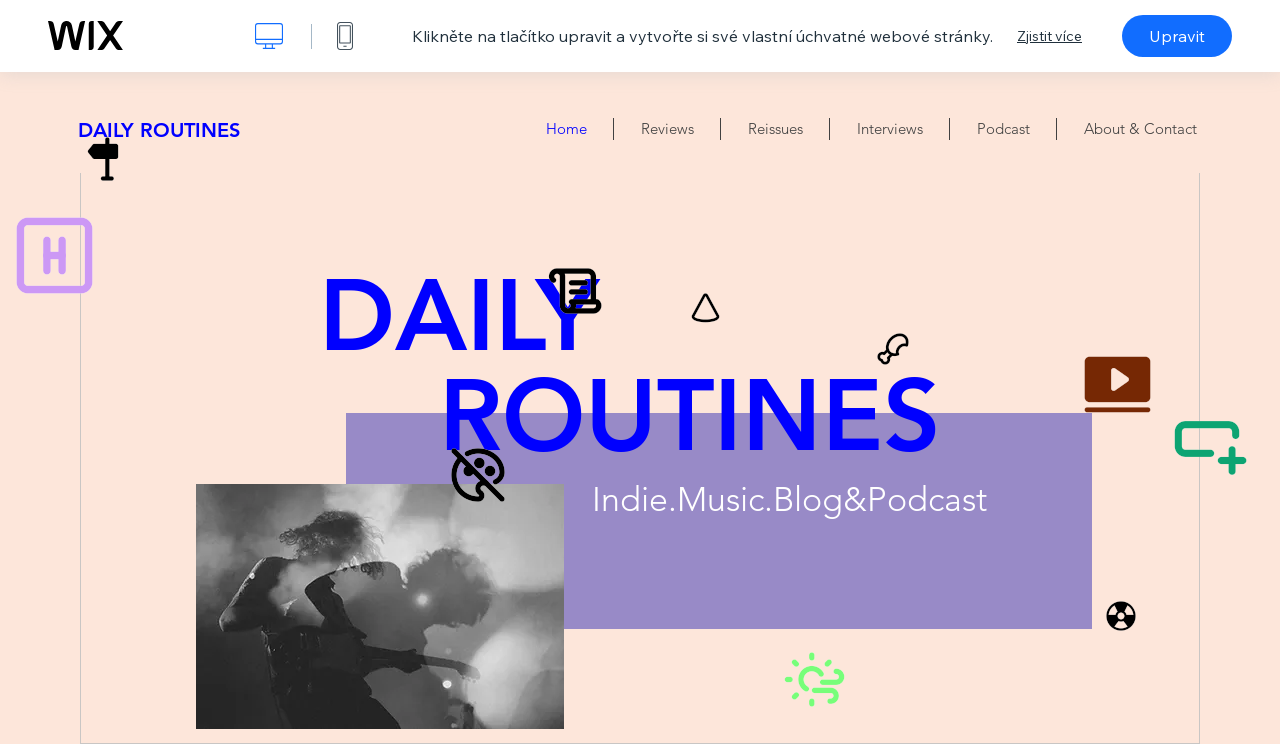 The image size is (1280, 744). I want to click on play a video, so click(1117, 384).